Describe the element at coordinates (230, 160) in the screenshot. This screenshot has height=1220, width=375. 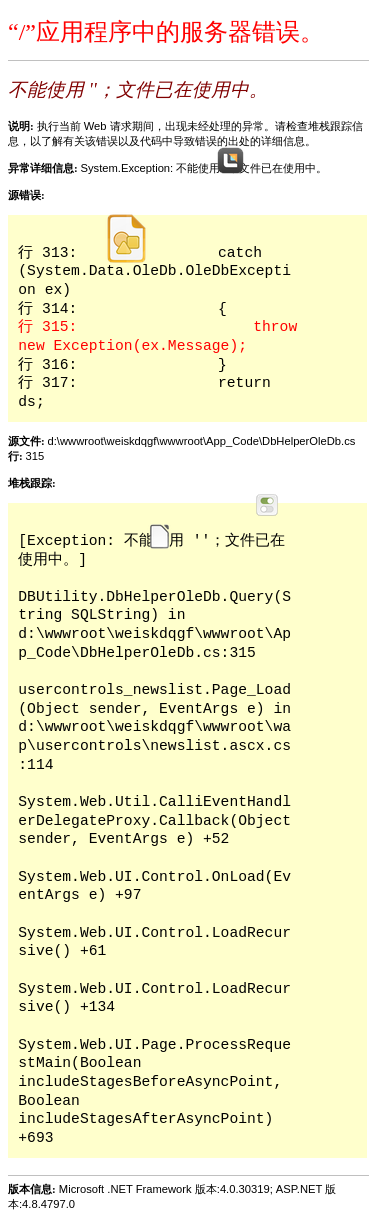
I see `open lite-xl text editor` at that location.